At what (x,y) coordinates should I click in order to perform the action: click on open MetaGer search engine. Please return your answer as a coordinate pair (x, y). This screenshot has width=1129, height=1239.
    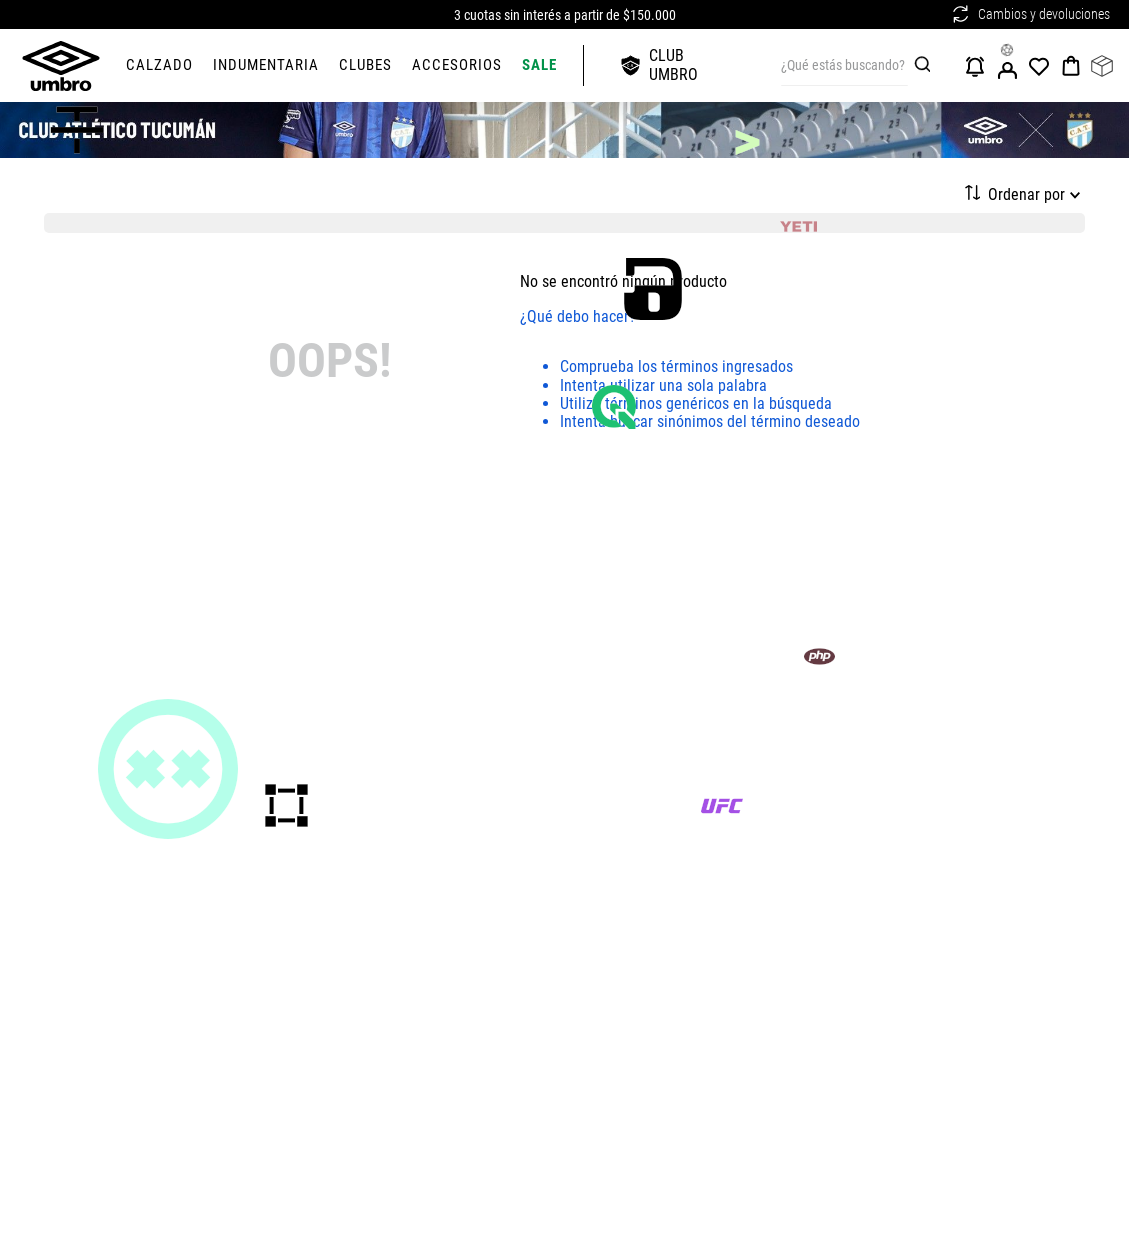
    Looking at the image, I should click on (653, 289).